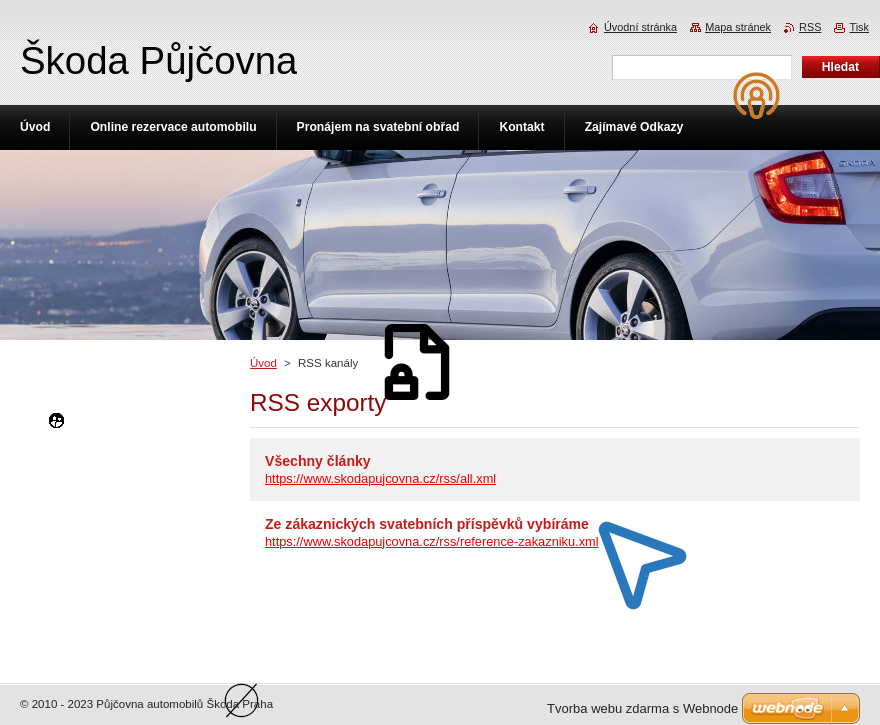  Describe the element at coordinates (636, 559) in the screenshot. I see `tap to navigate to a destination` at that location.